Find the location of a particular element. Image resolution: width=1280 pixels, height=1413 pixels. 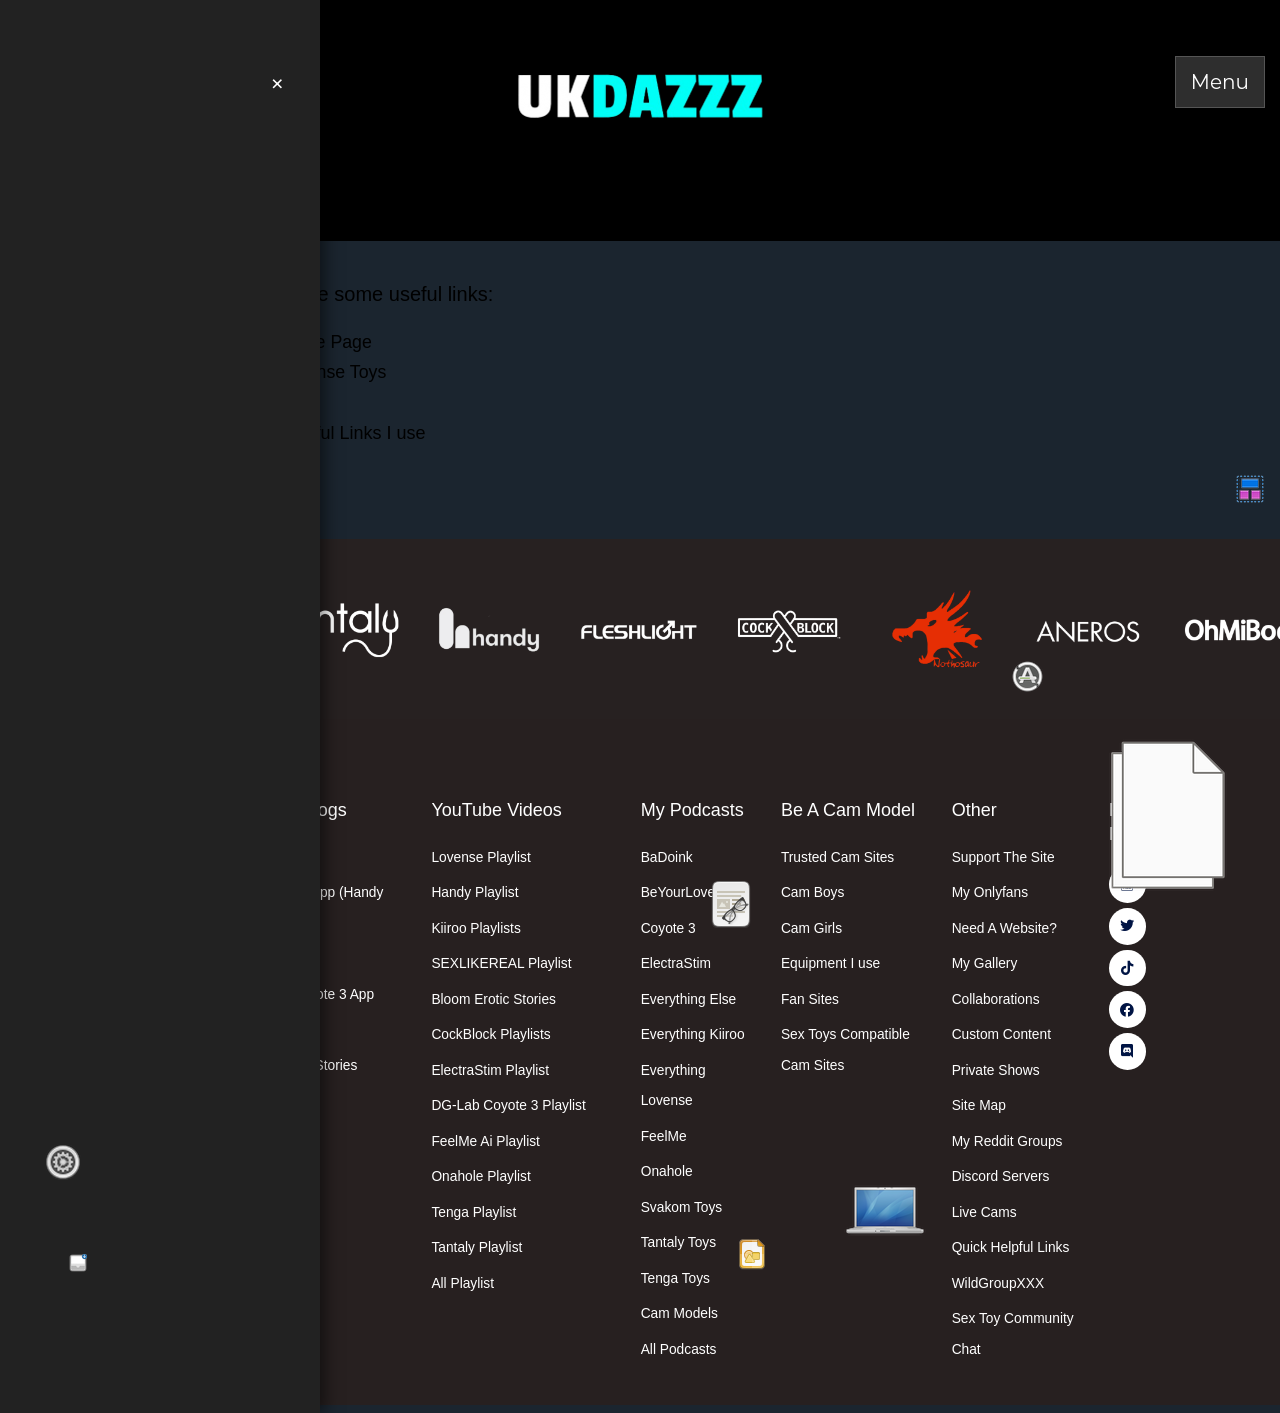

open system settings is located at coordinates (63, 1162).